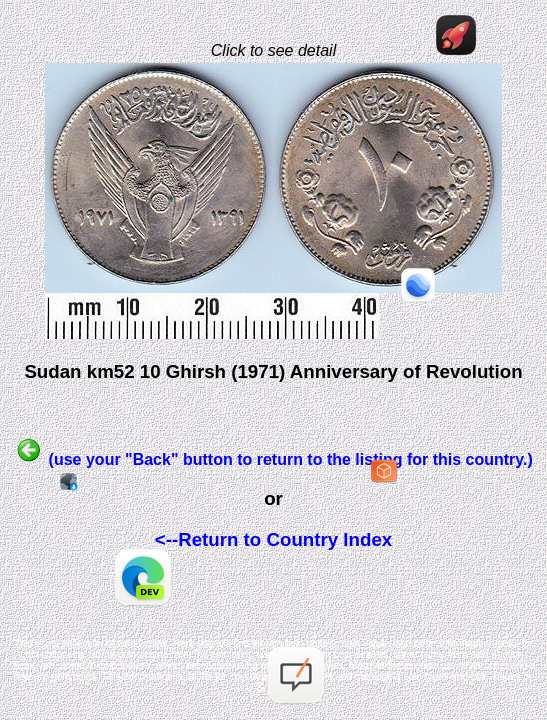 The width and height of the screenshot is (547, 720). I want to click on open microsoft edge dev browser, so click(143, 577).